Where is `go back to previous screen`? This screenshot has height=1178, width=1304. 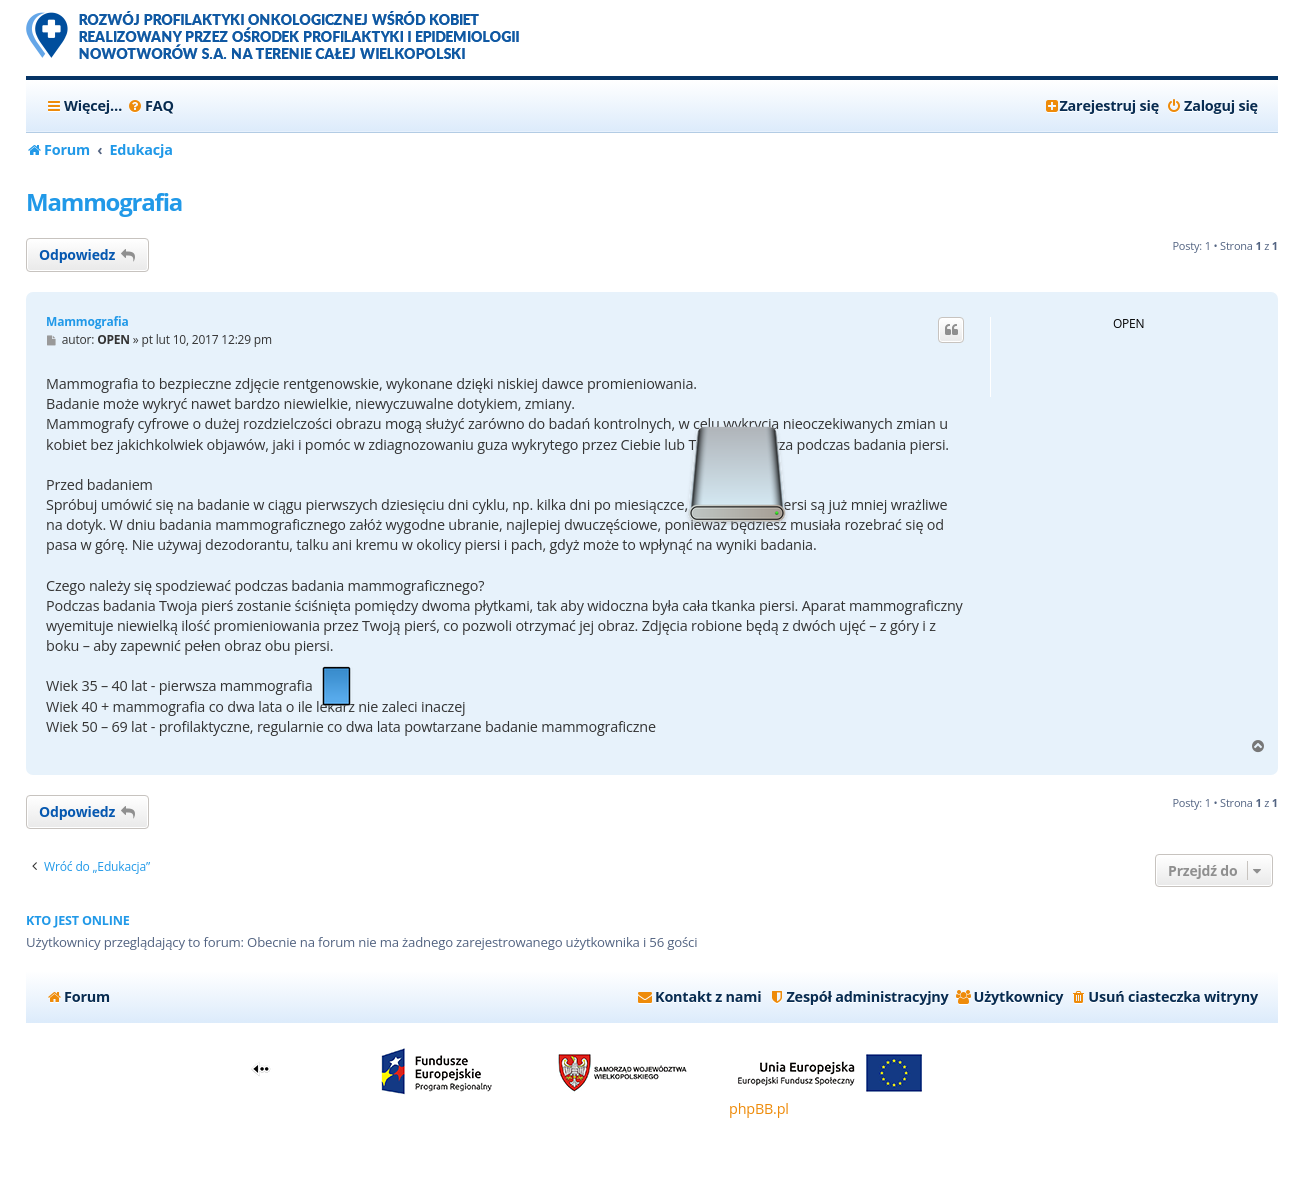 go back to previous screen is located at coordinates (261, 1069).